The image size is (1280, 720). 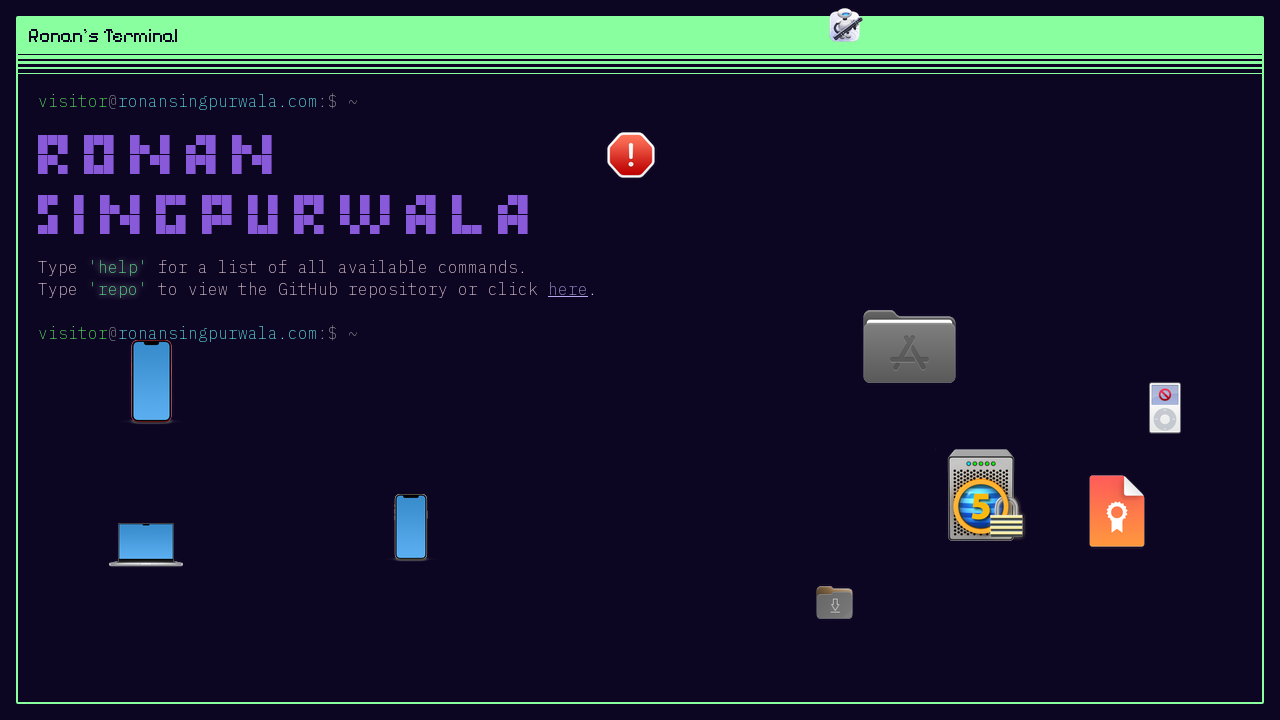 What do you see at coordinates (909, 346) in the screenshot?
I see `open templates folder` at bounding box center [909, 346].